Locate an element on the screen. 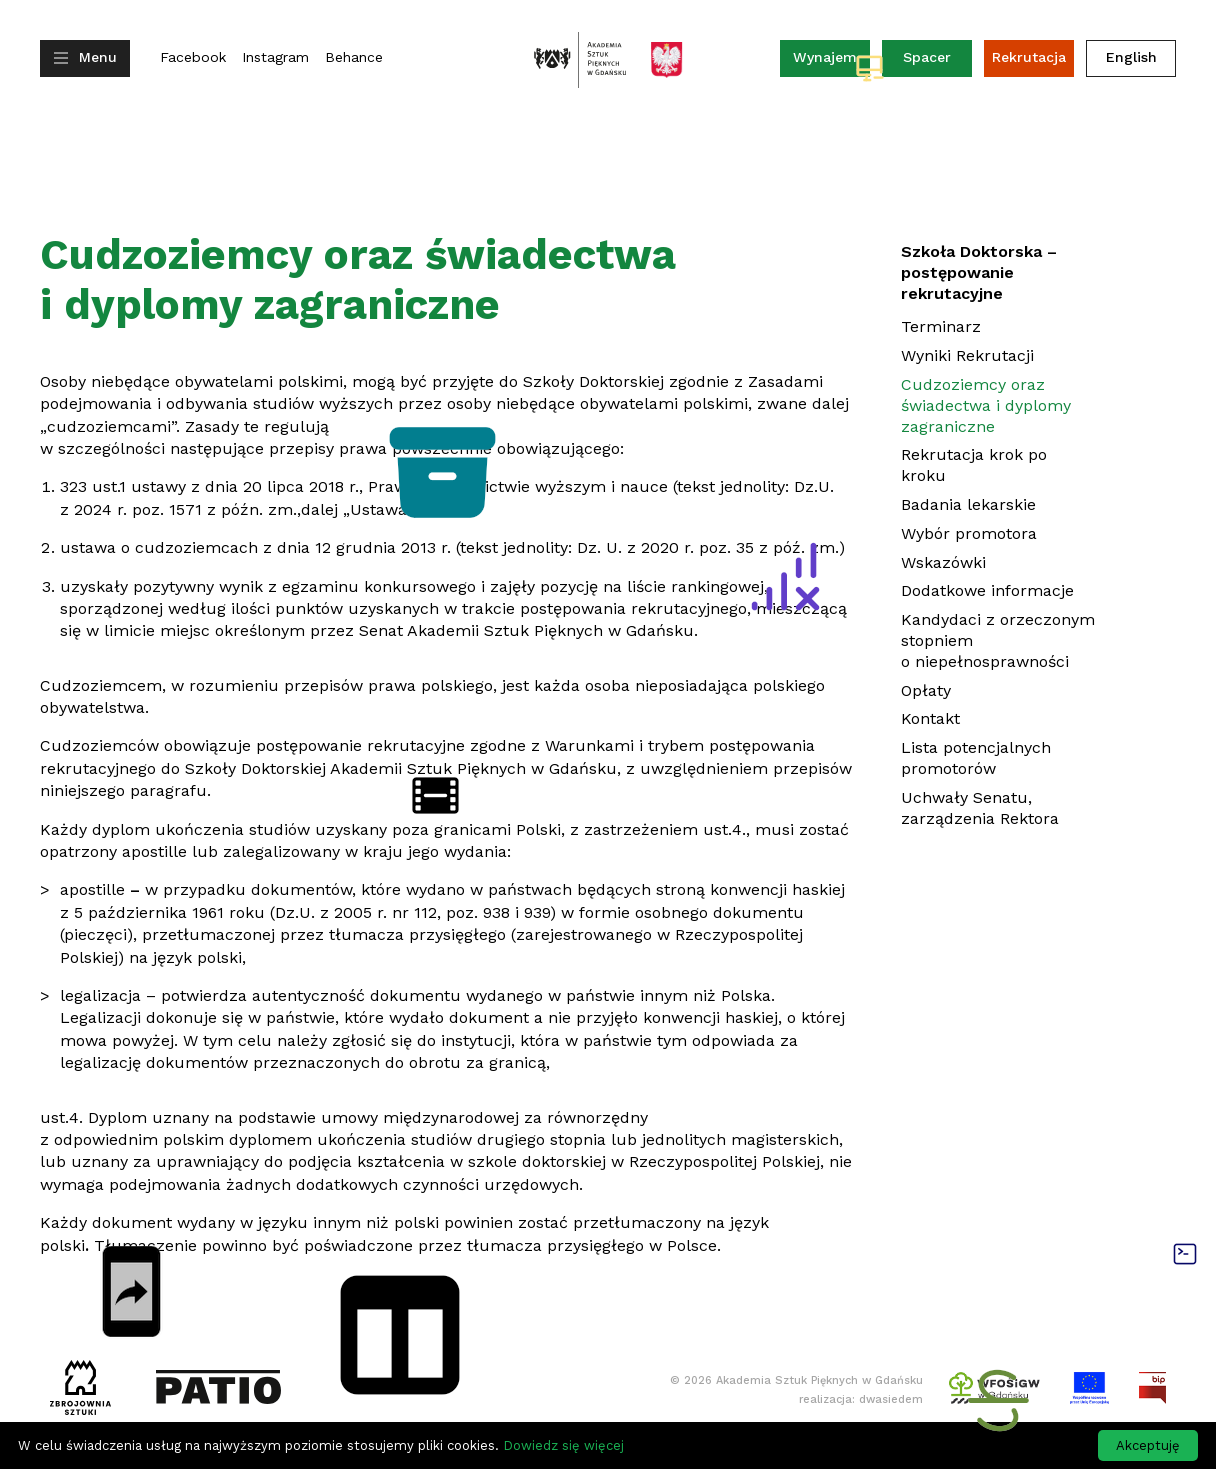 The width and height of the screenshot is (1216, 1469). open command line or terminal is located at coordinates (1185, 1254).